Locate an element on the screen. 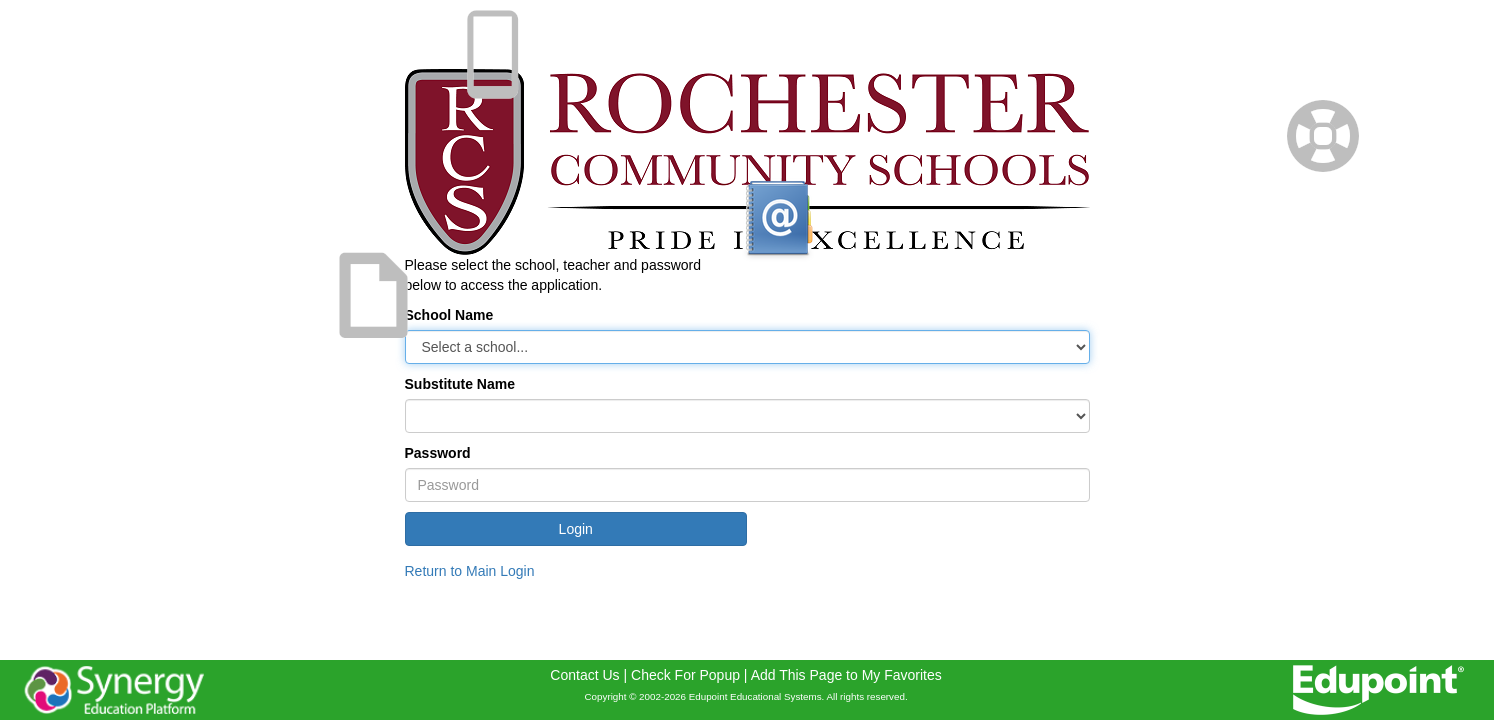 This screenshot has width=1494, height=720. open your address book or contacts is located at coordinates (777, 220).